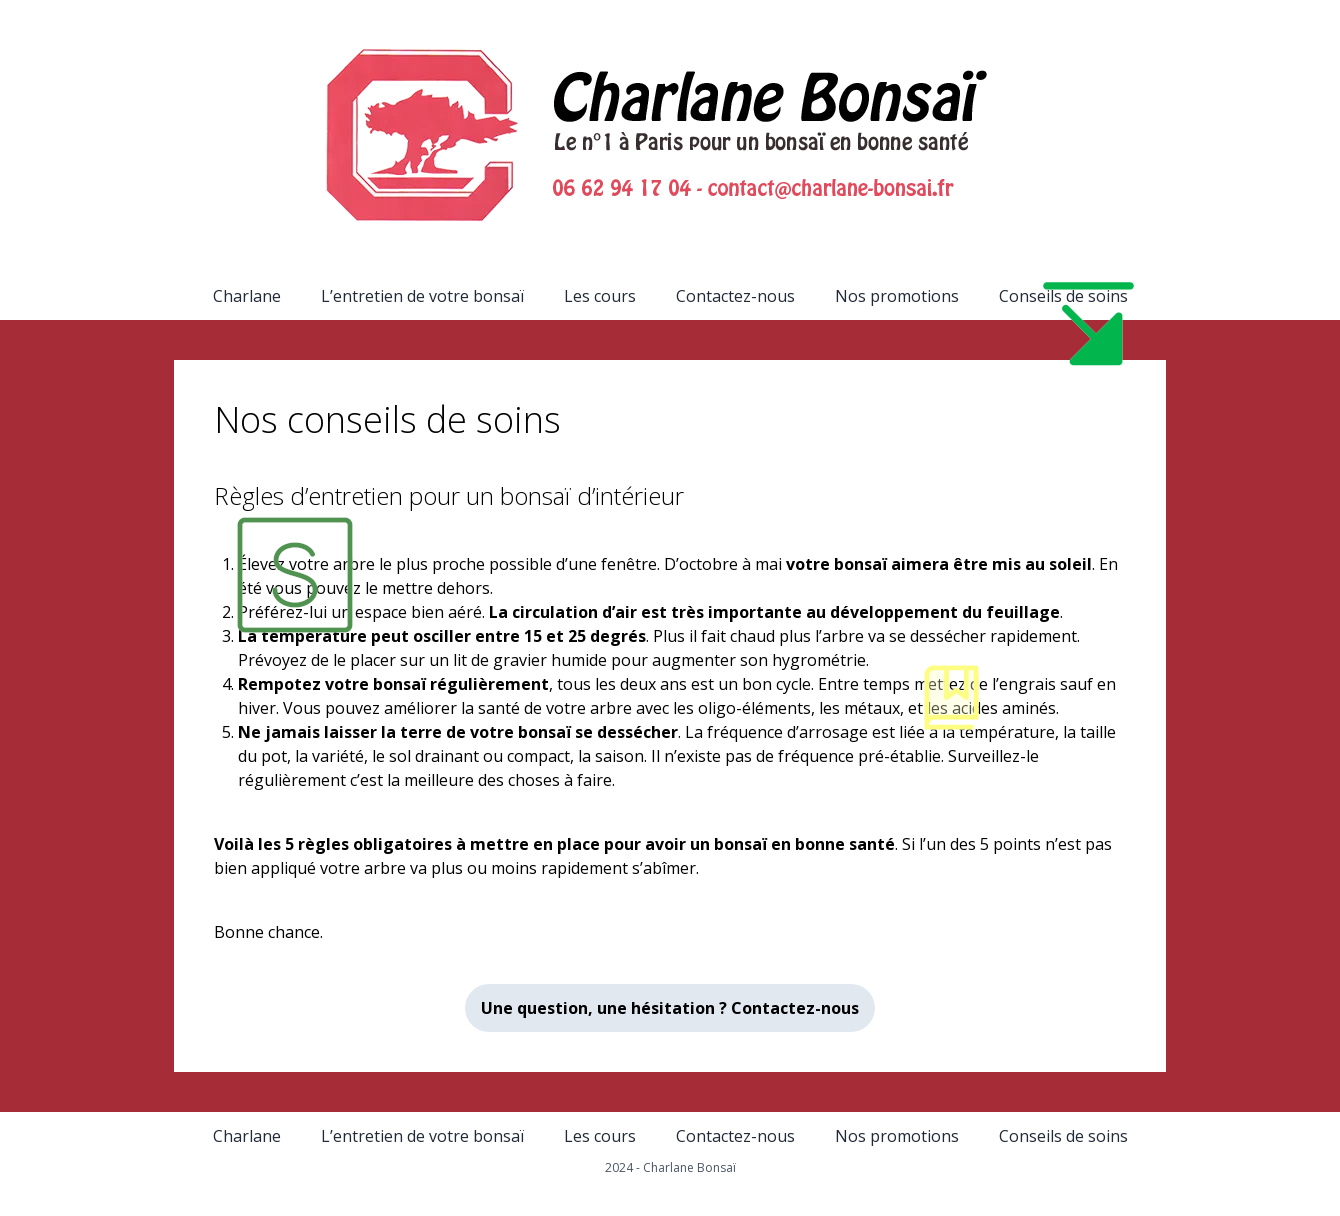 The image size is (1340, 1216). I want to click on move item to bottom-right corner, so click(1088, 327).